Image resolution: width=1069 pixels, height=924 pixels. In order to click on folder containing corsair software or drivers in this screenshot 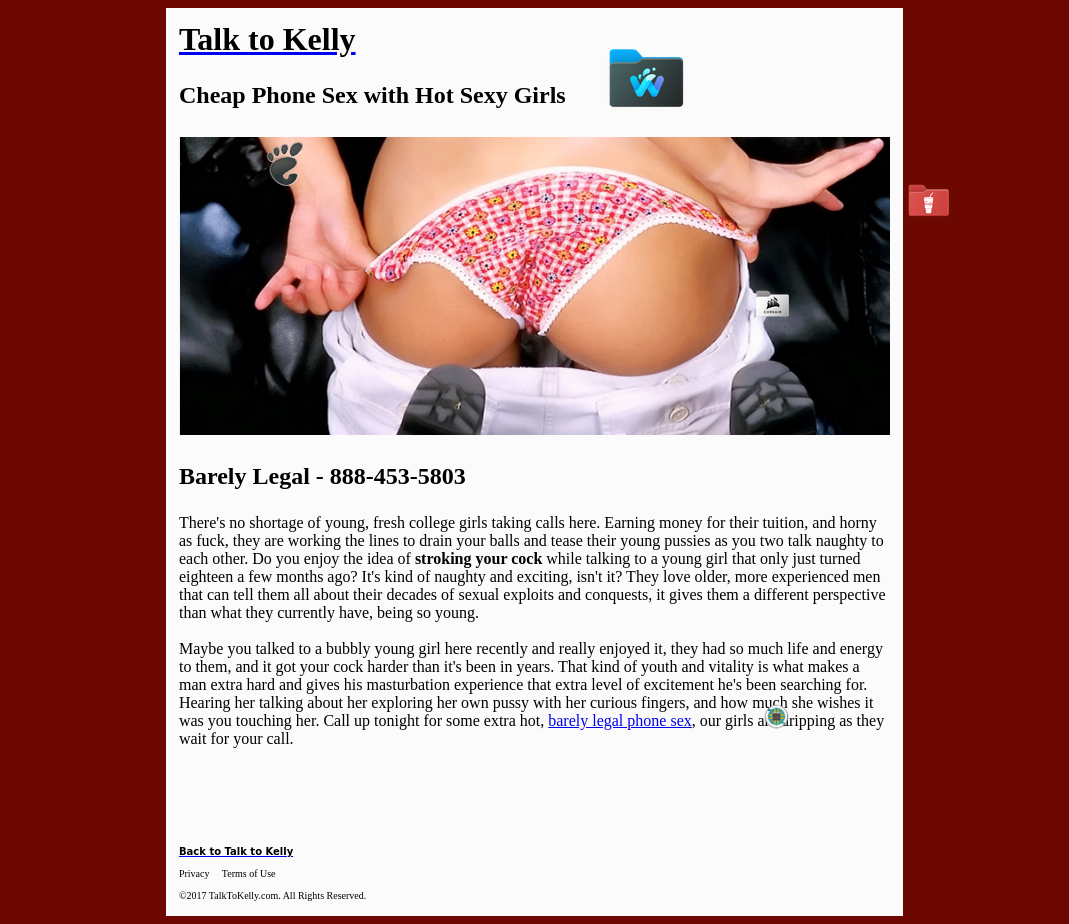, I will do `click(772, 304)`.